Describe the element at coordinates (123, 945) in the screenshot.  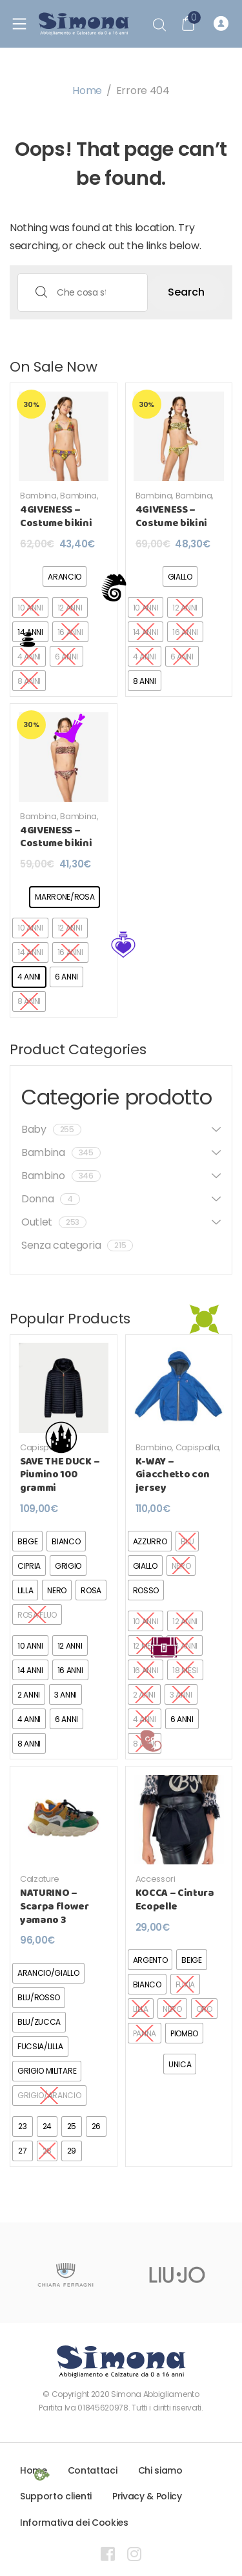
I see `use a health potion to restore HP` at that location.